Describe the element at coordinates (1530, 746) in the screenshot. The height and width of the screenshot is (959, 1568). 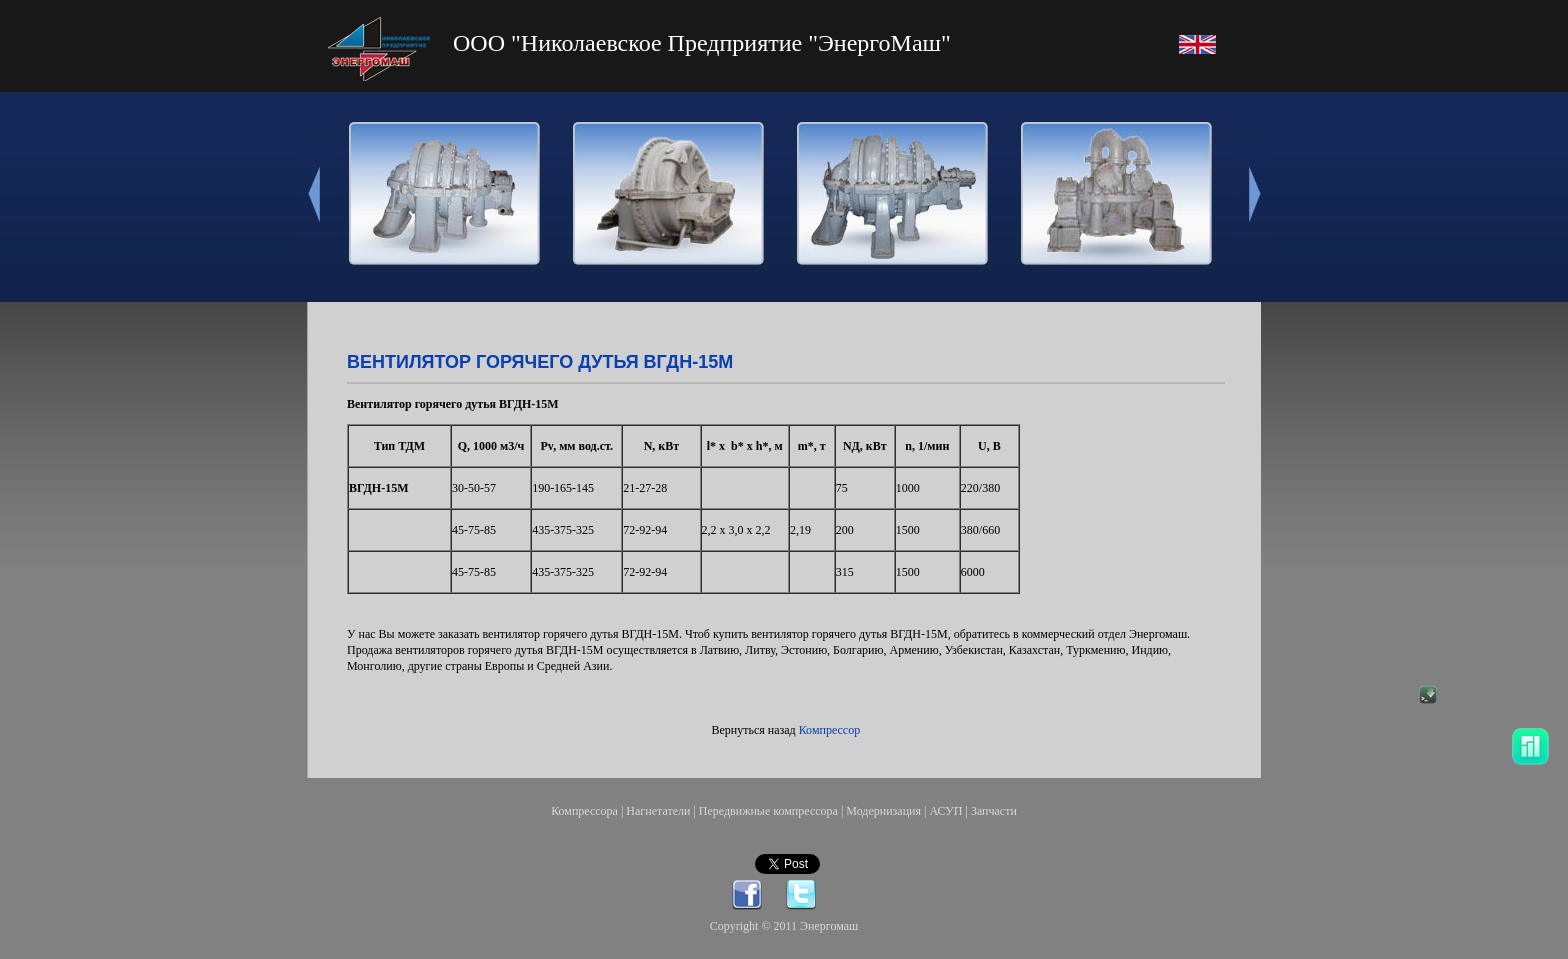
I see `launch manjaro linux application` at that location.